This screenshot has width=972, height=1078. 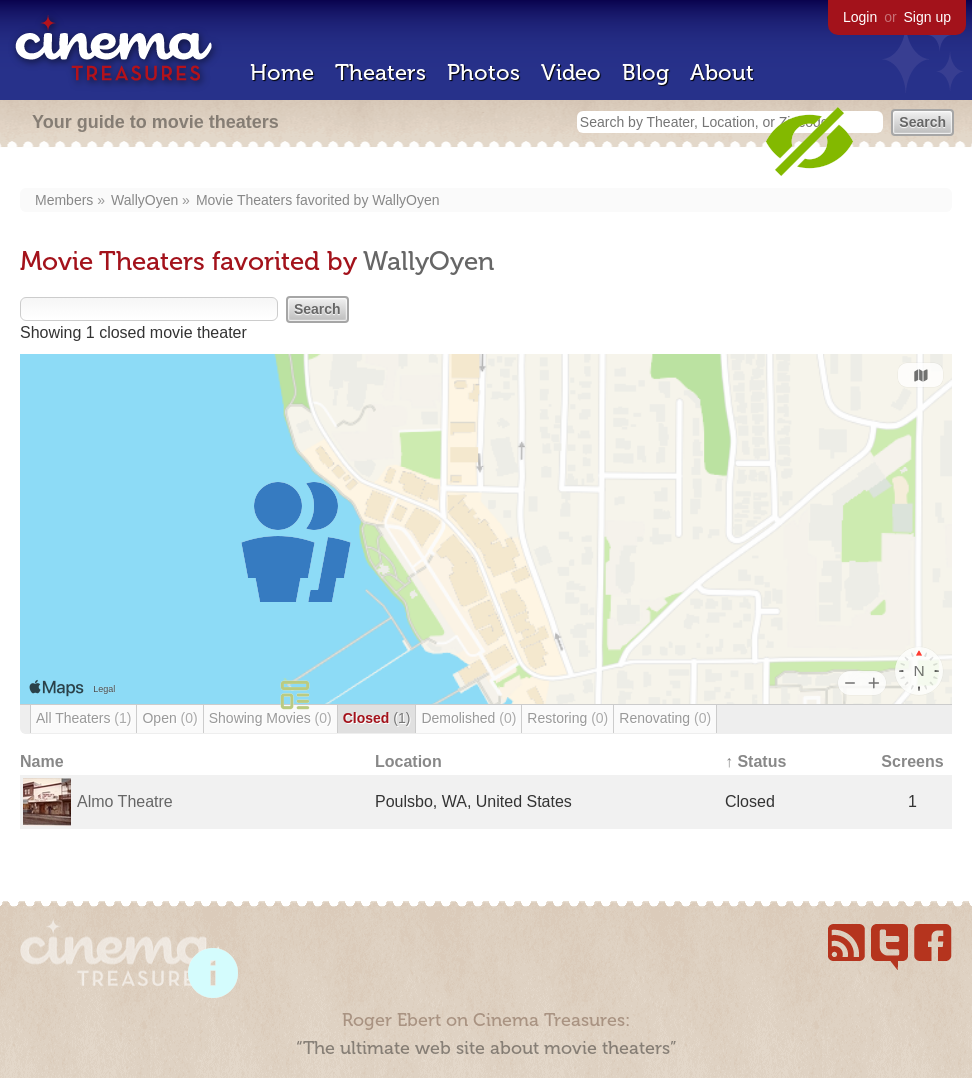 I want to click on view more information or details, so click(x=213, y=973).